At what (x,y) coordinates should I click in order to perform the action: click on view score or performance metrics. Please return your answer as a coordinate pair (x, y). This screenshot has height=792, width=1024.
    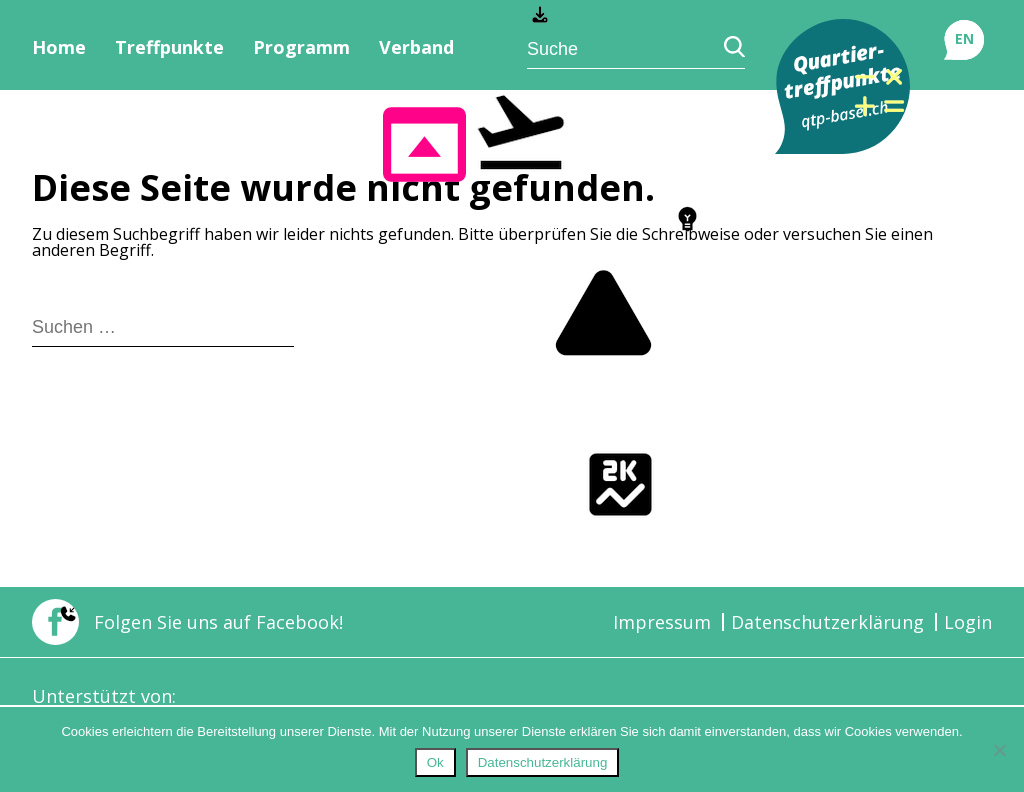
    Looking at the image, I should click on (620, 484).